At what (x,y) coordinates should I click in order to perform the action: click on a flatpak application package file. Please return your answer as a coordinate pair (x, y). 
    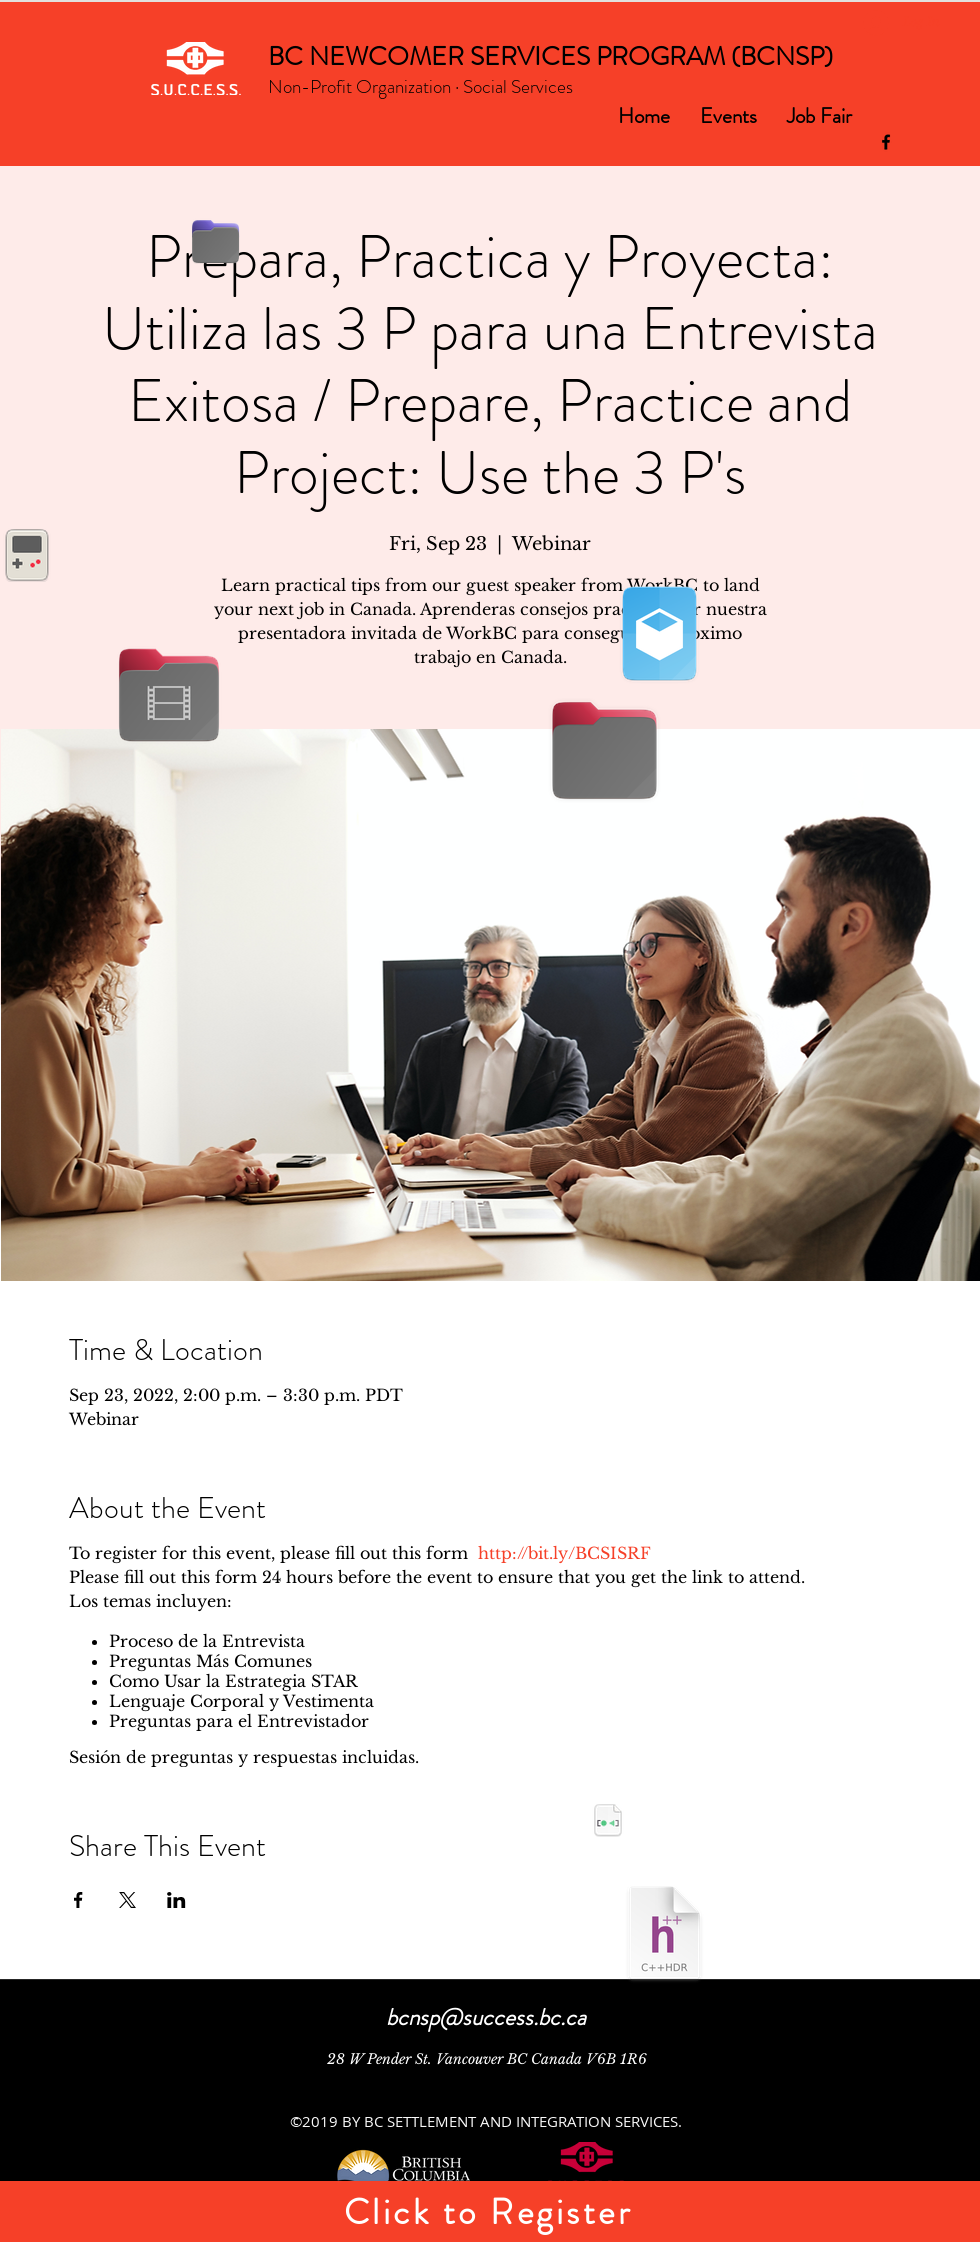
    Looking at the image, I should click on (659, 633).